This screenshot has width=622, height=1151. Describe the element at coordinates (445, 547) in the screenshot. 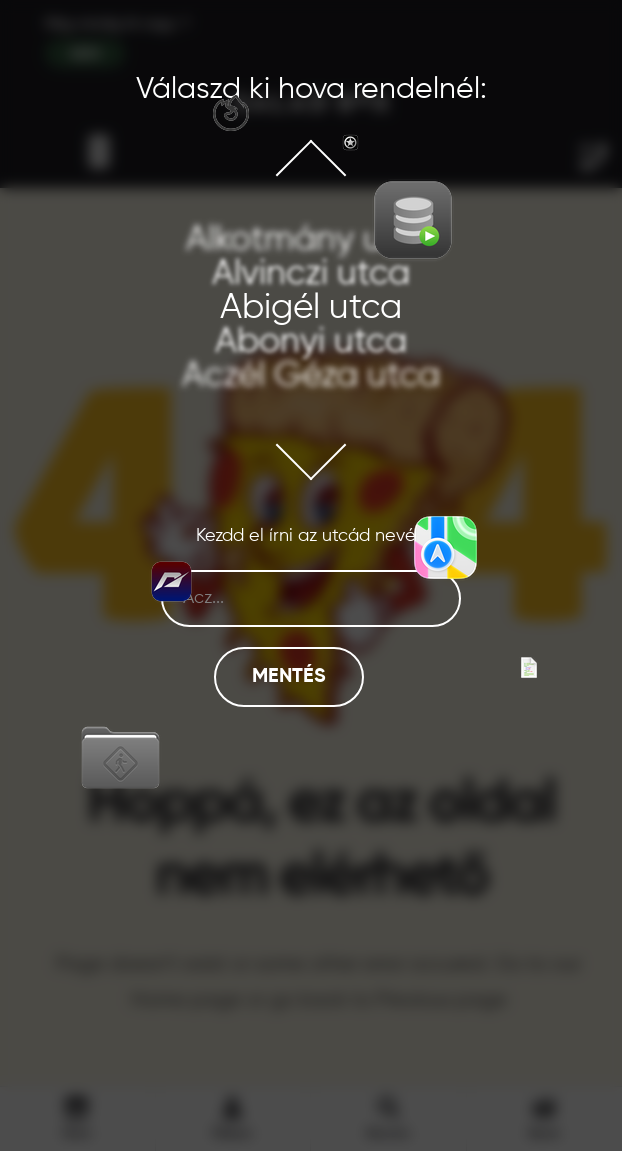

I see `open apple maps` at that location.